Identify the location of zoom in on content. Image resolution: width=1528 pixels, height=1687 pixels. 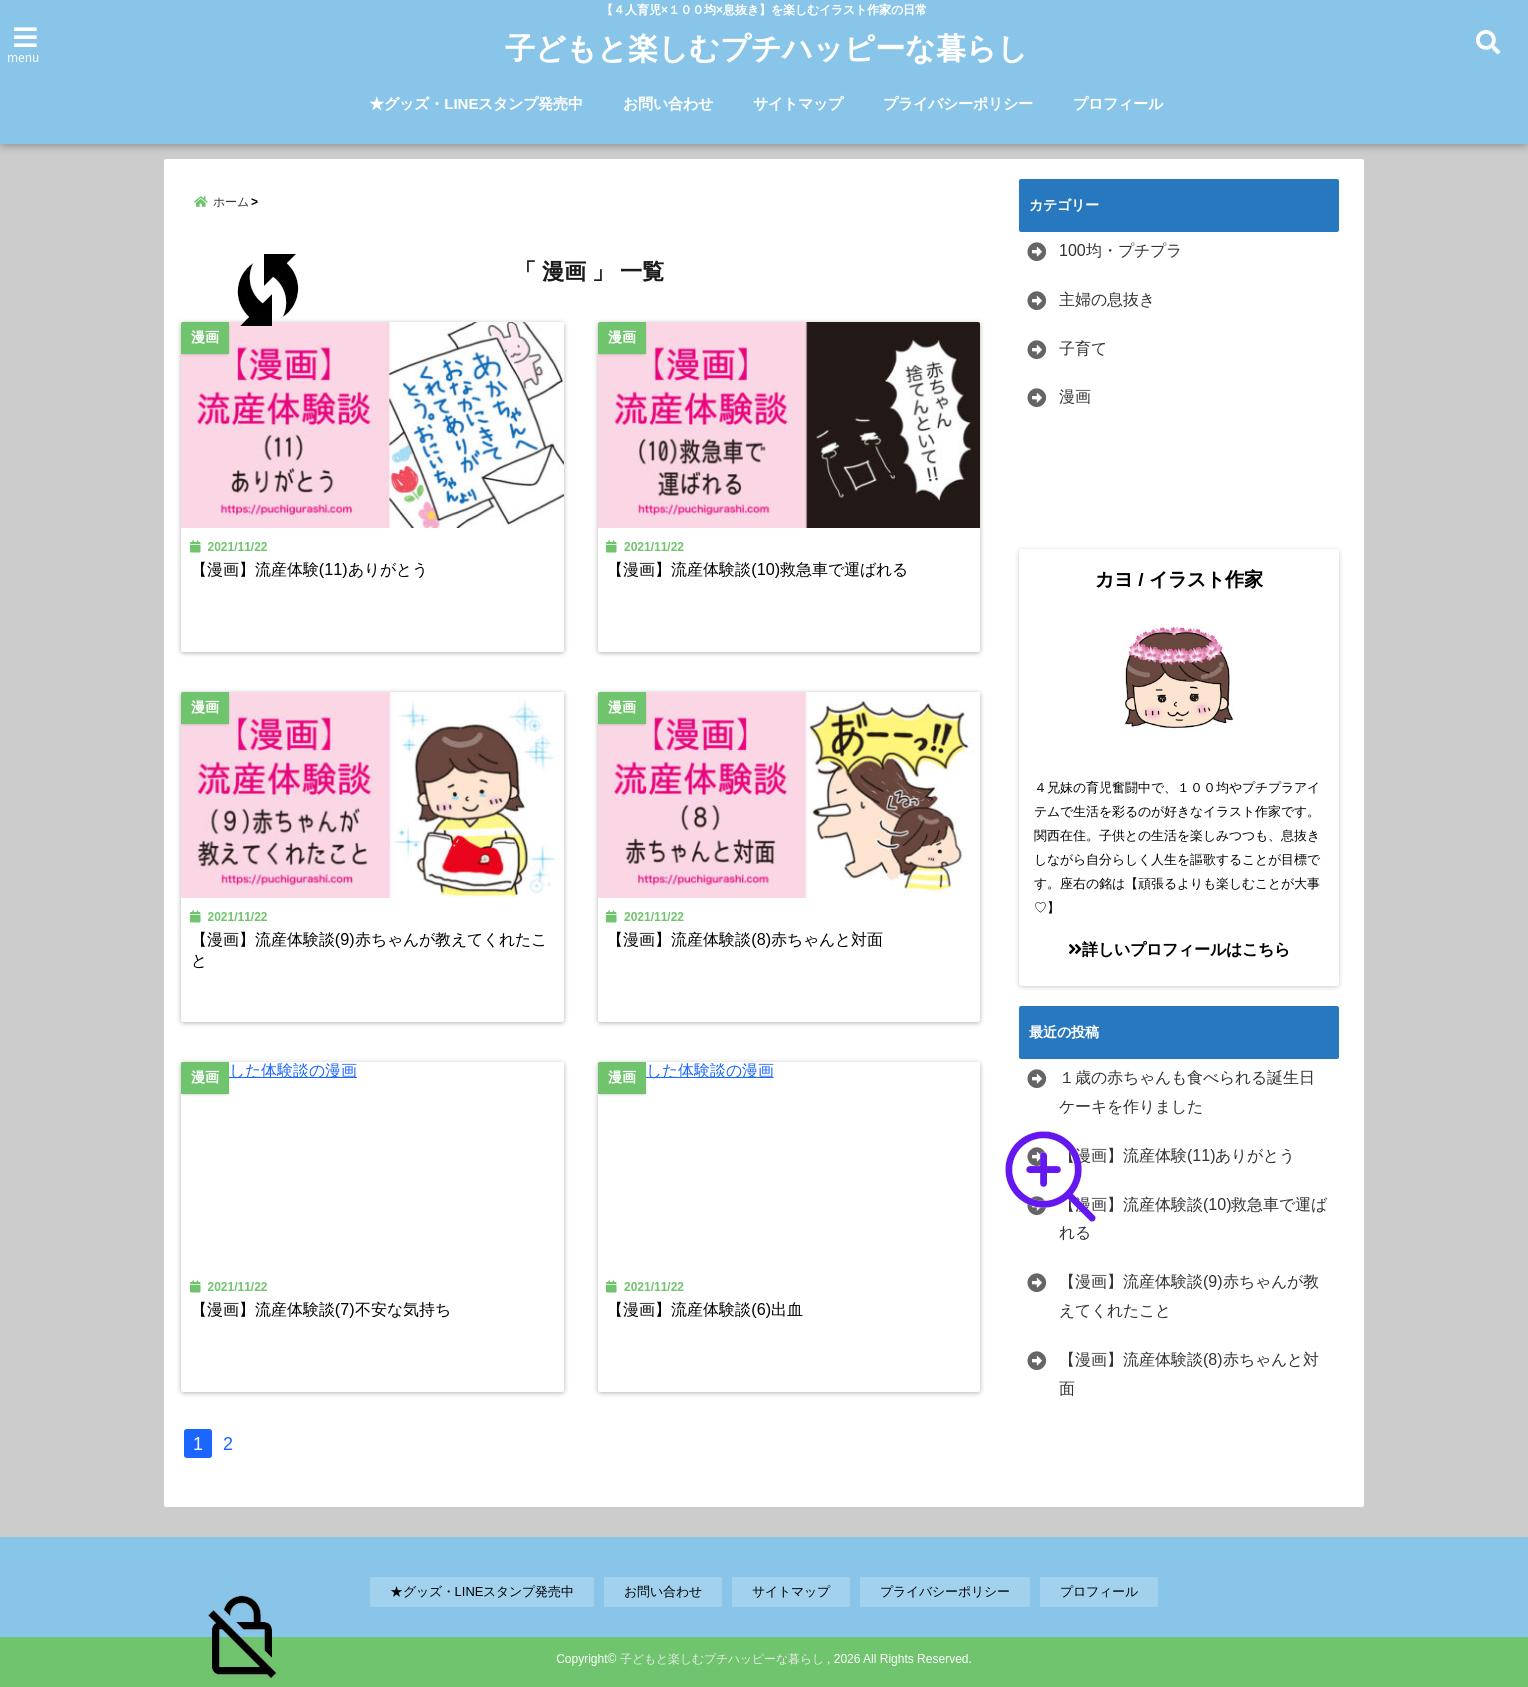
(1050, 1176).